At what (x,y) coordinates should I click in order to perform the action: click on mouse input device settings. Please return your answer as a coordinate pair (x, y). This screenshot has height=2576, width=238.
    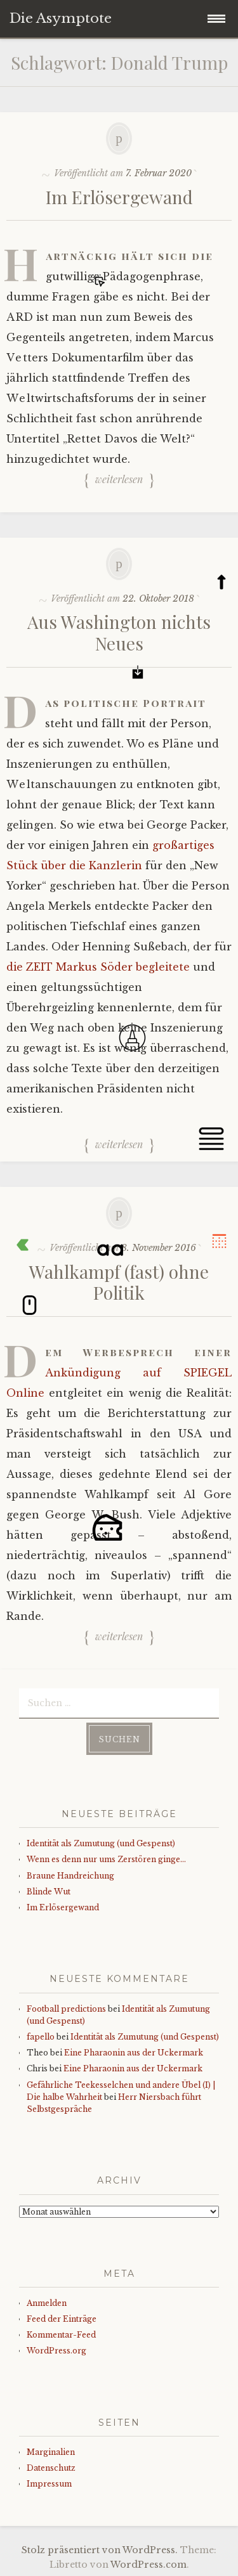
    Looking at the image, I should click on (29, 1305).